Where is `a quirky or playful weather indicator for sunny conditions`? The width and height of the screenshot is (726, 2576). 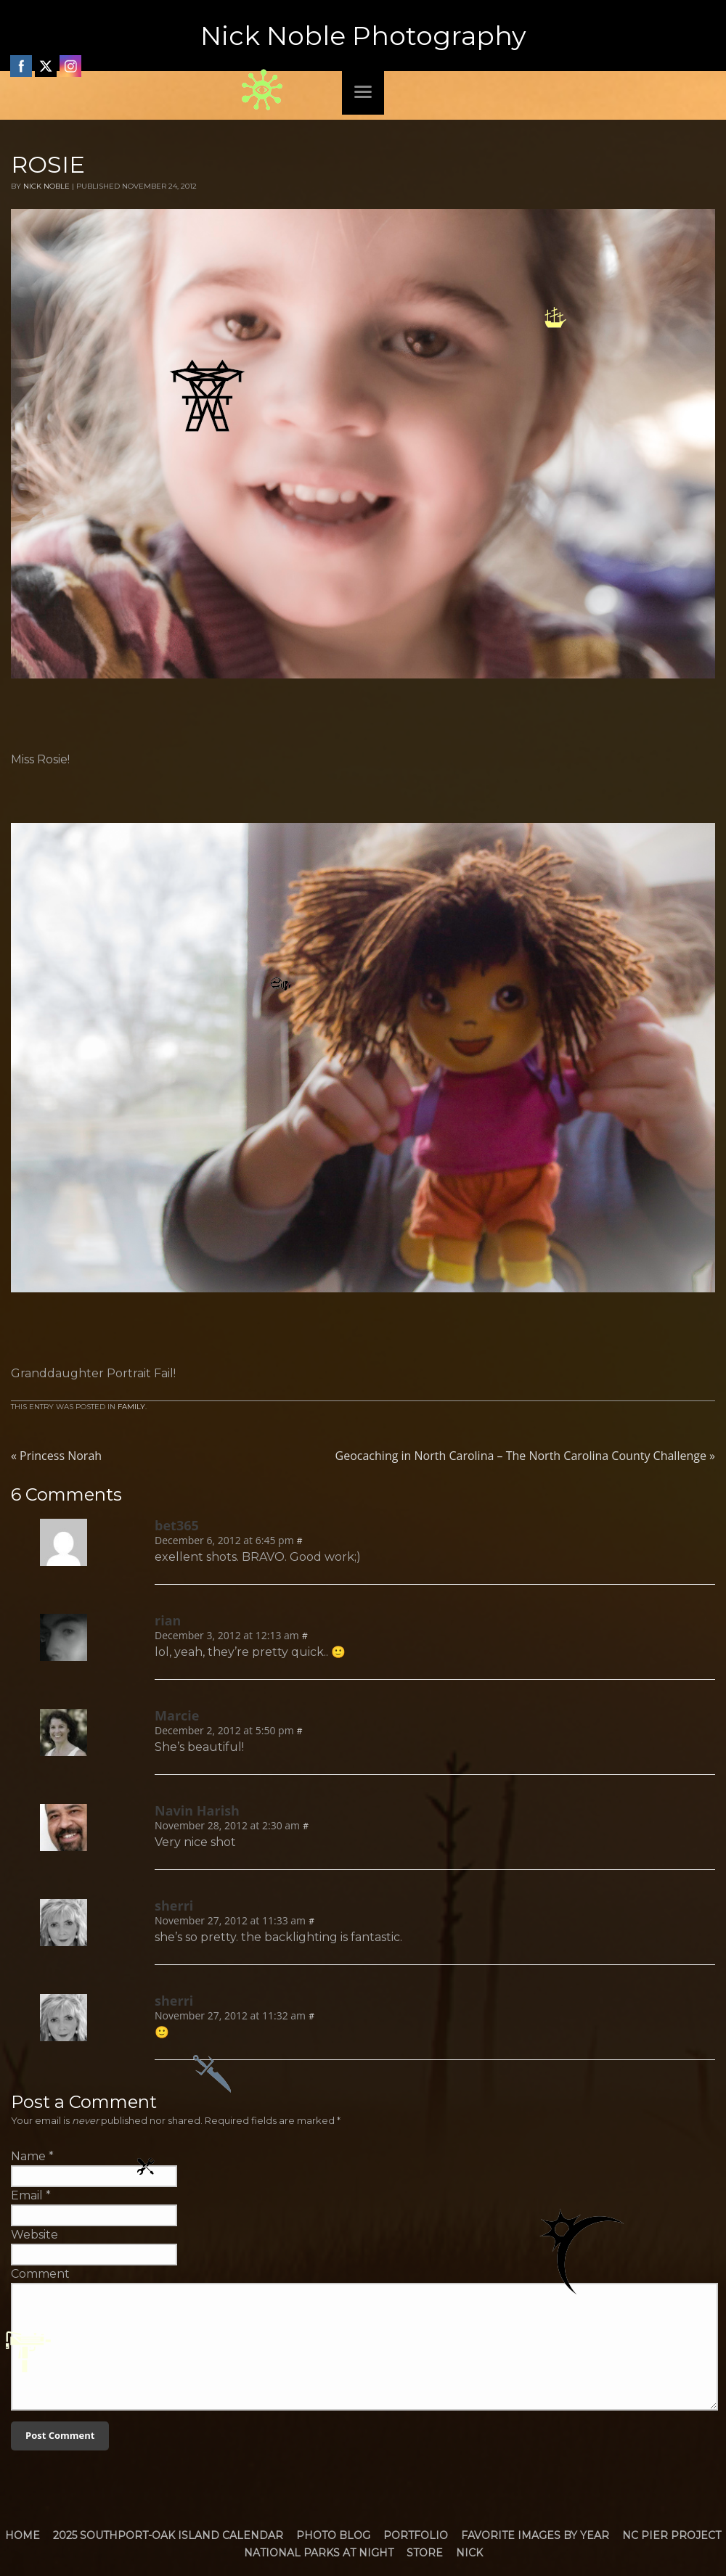 a quirky or playful weather indicator for sunny conditions is located at coordinates (262, 89).